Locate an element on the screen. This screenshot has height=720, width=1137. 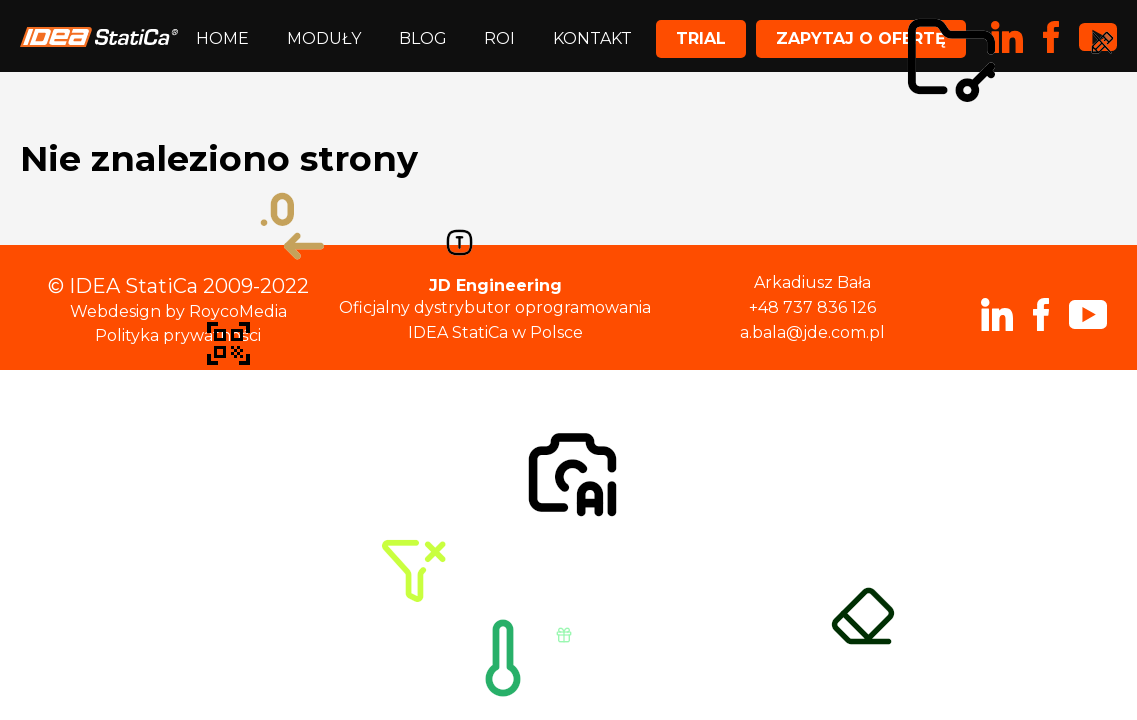
clear all active filters is located at coordinates (414, 569).